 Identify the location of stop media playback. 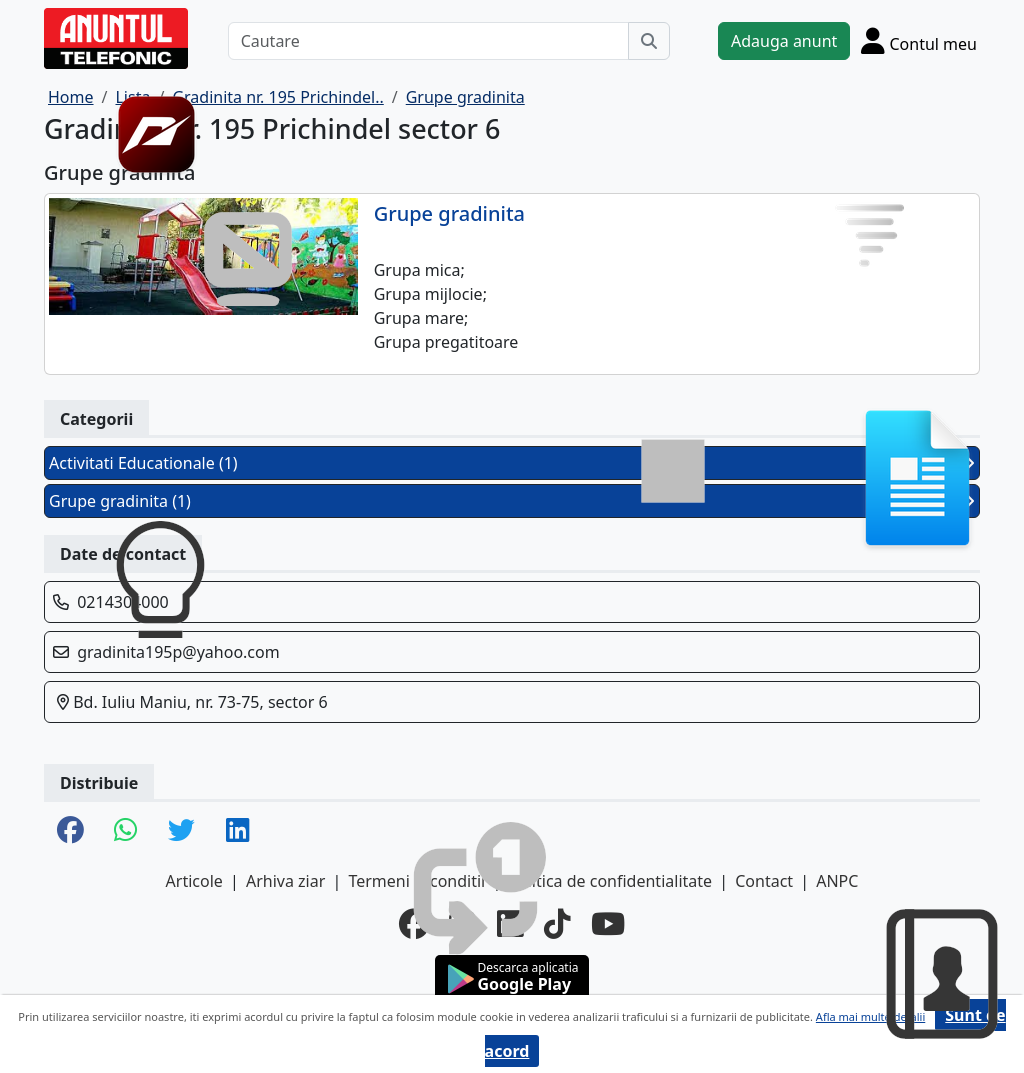
(673, 471).